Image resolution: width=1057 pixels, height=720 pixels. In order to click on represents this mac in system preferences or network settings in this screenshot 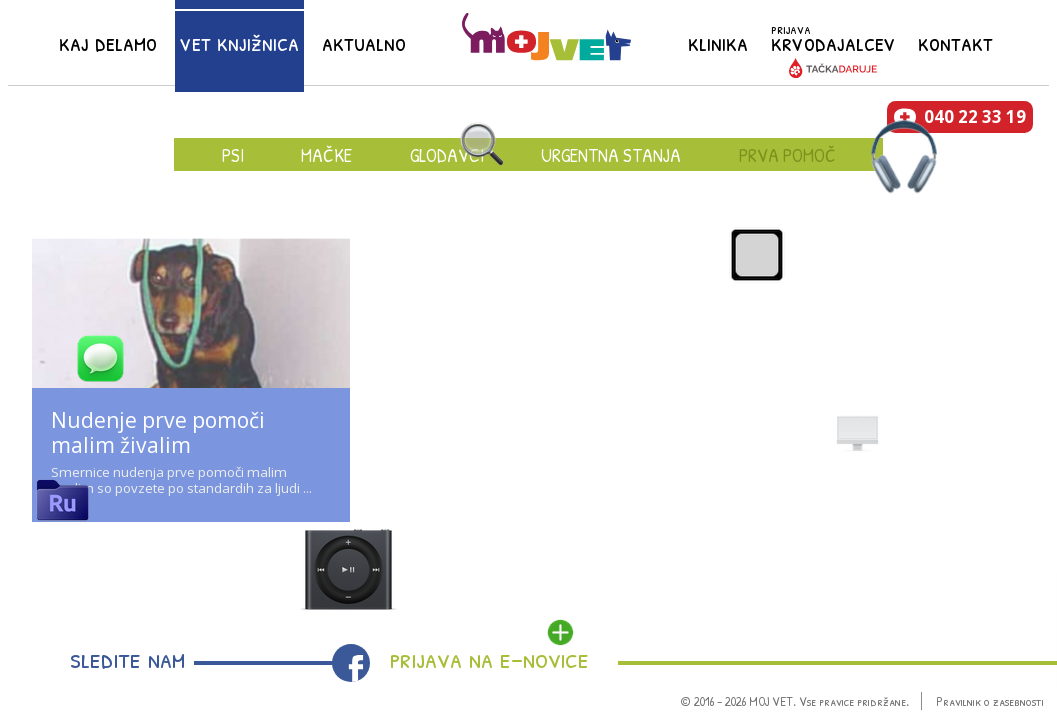, I will do `click(857, 432)`.